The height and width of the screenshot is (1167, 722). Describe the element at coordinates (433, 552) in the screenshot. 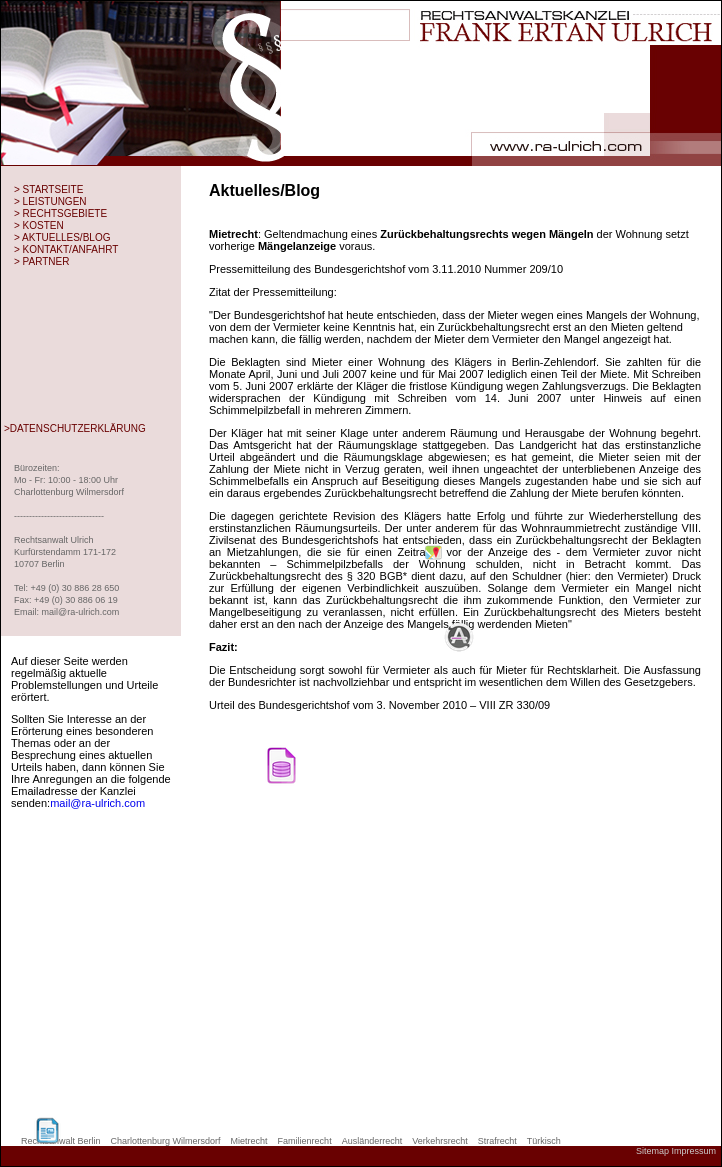

I see `open the maps application` at that location.